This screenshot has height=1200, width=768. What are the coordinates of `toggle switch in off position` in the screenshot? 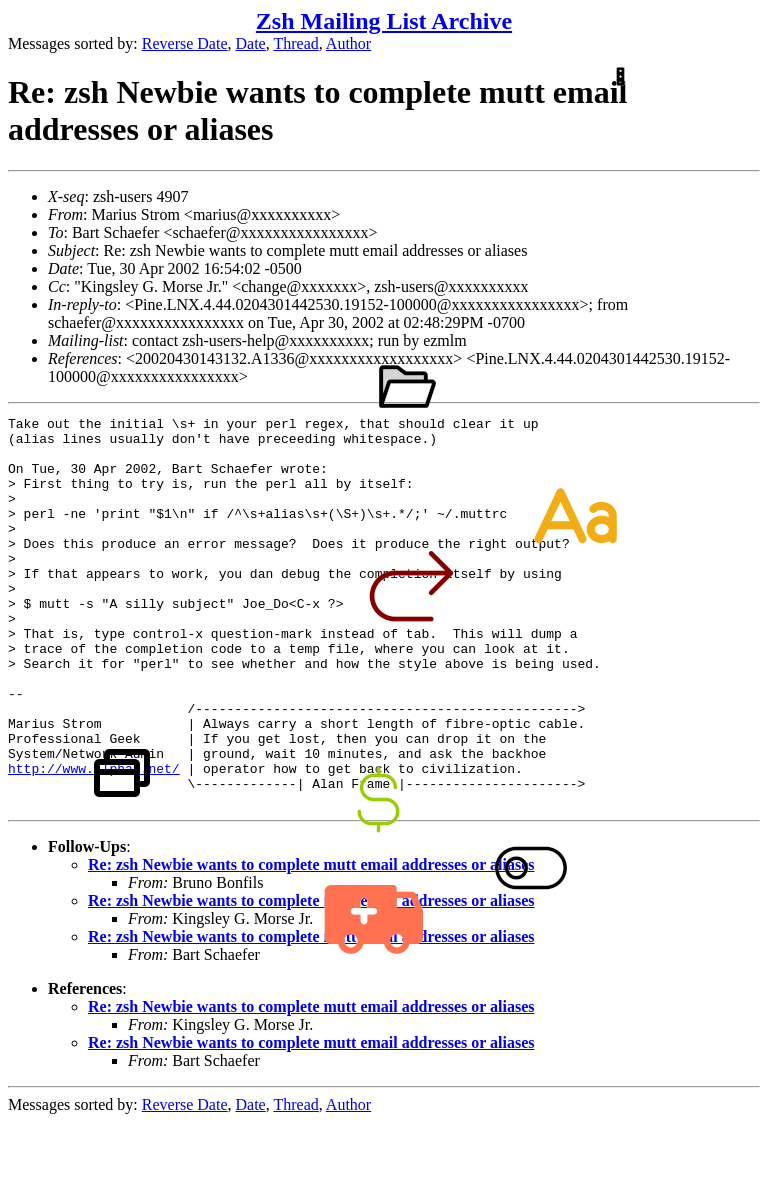 It's located at (531, 868).